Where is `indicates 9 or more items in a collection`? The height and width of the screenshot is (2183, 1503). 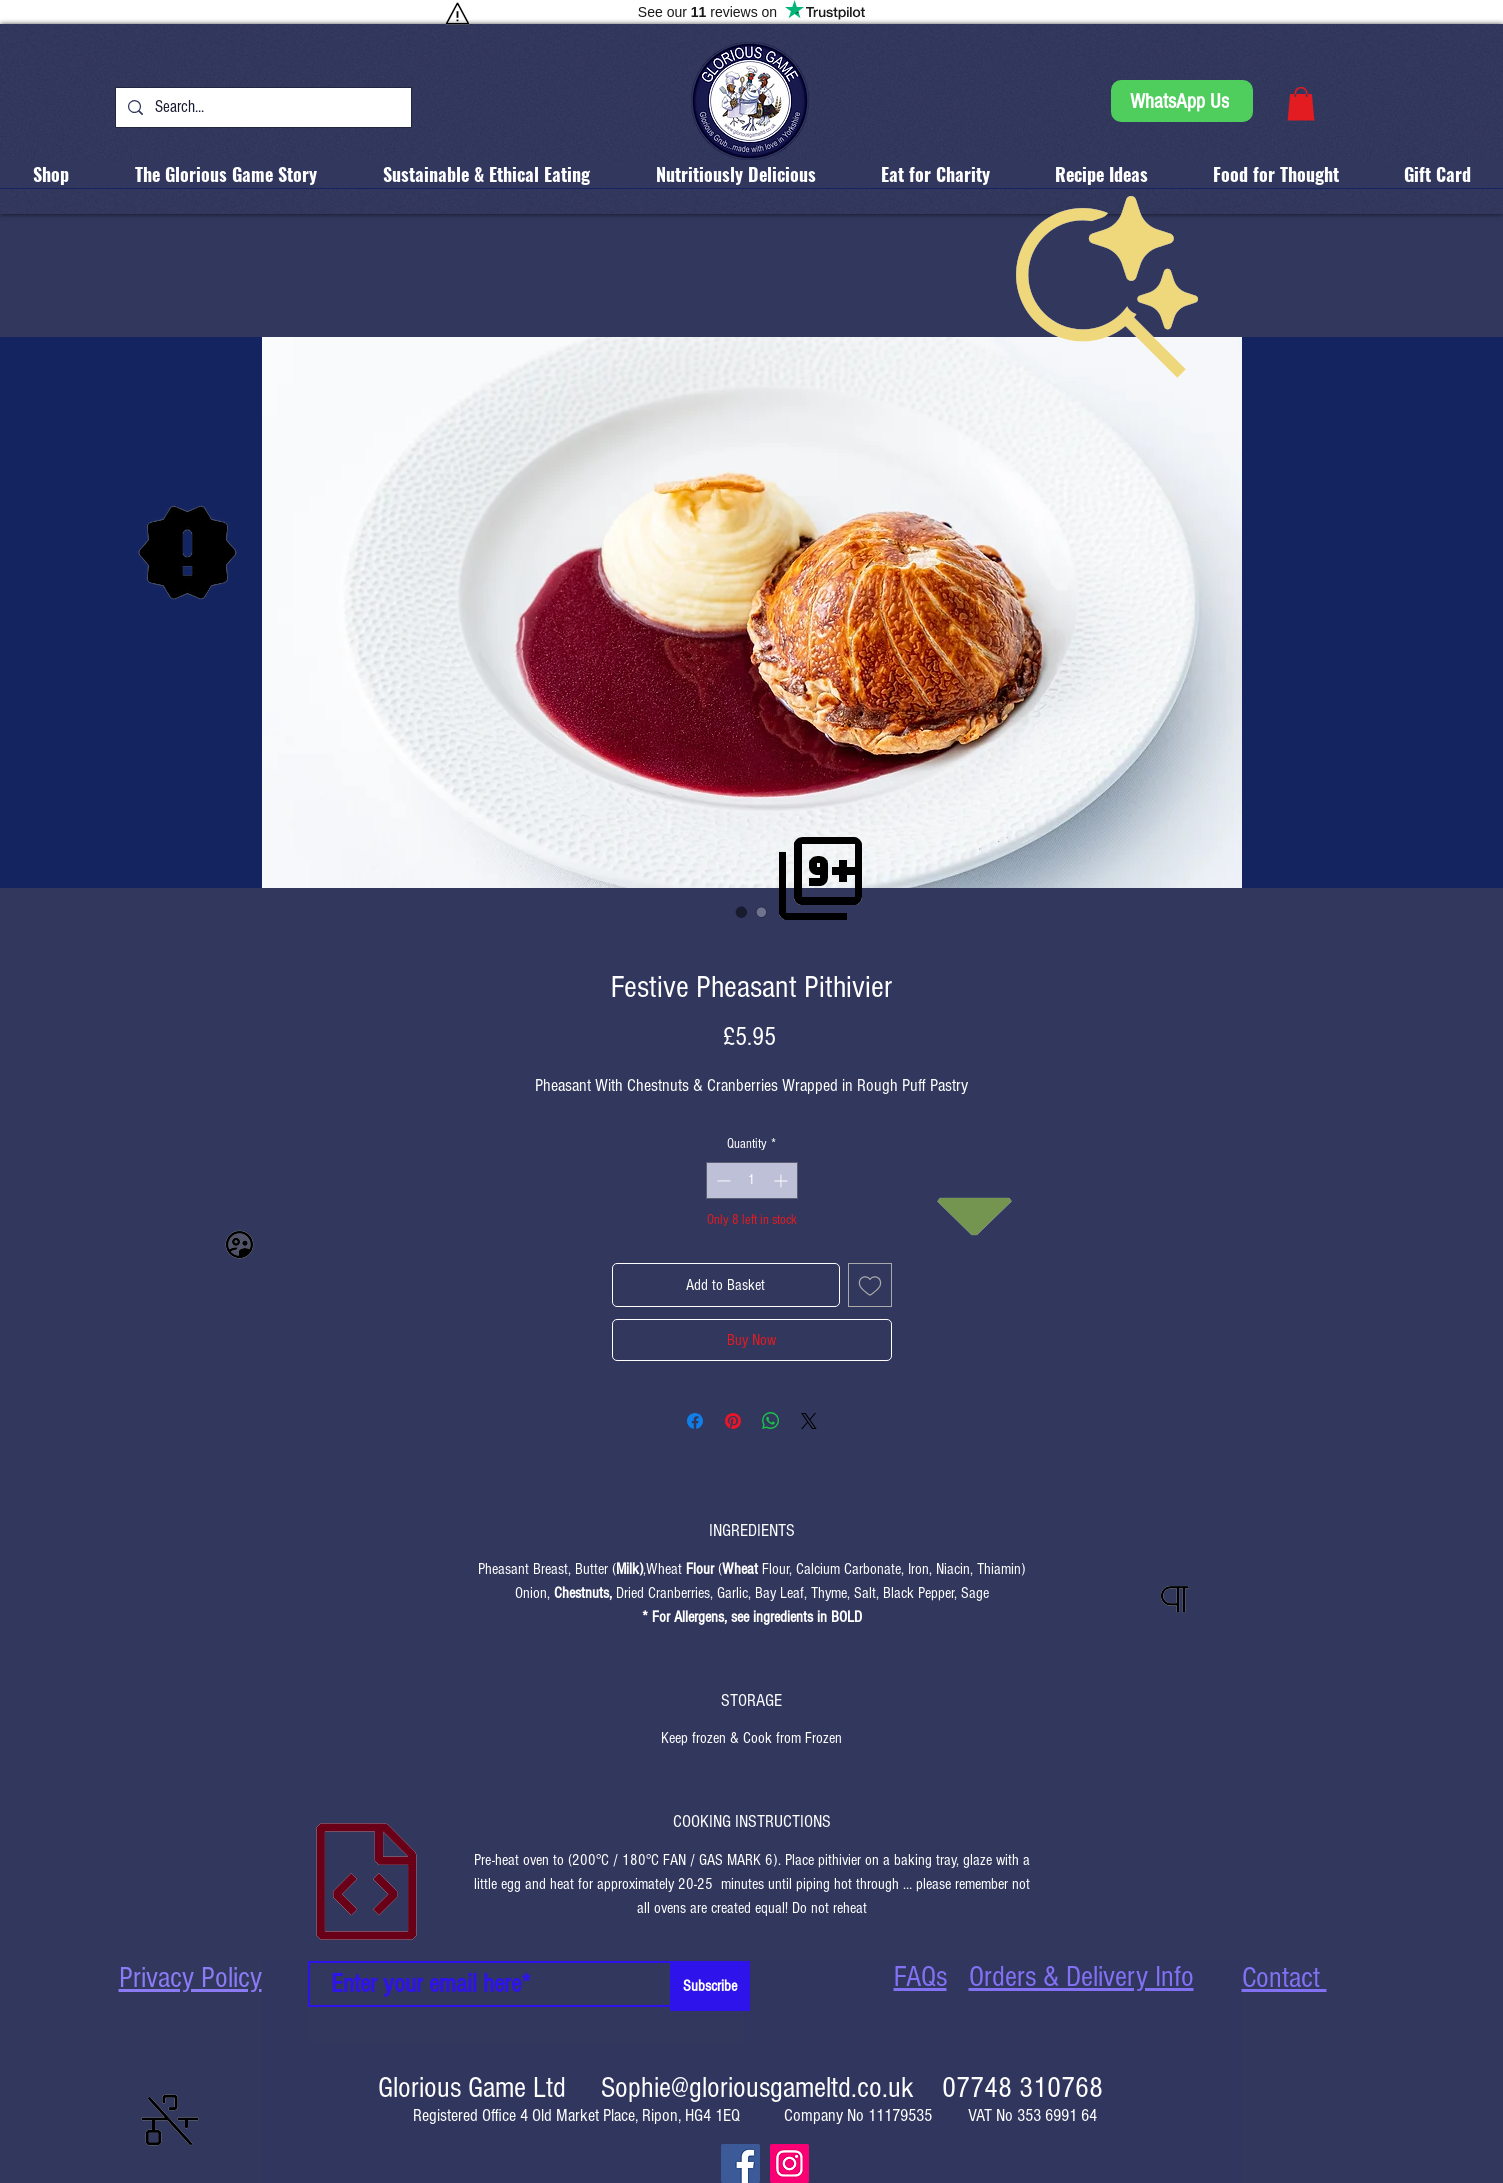
indicates 9 or more items in a collection is located at coordinates (820, 878).